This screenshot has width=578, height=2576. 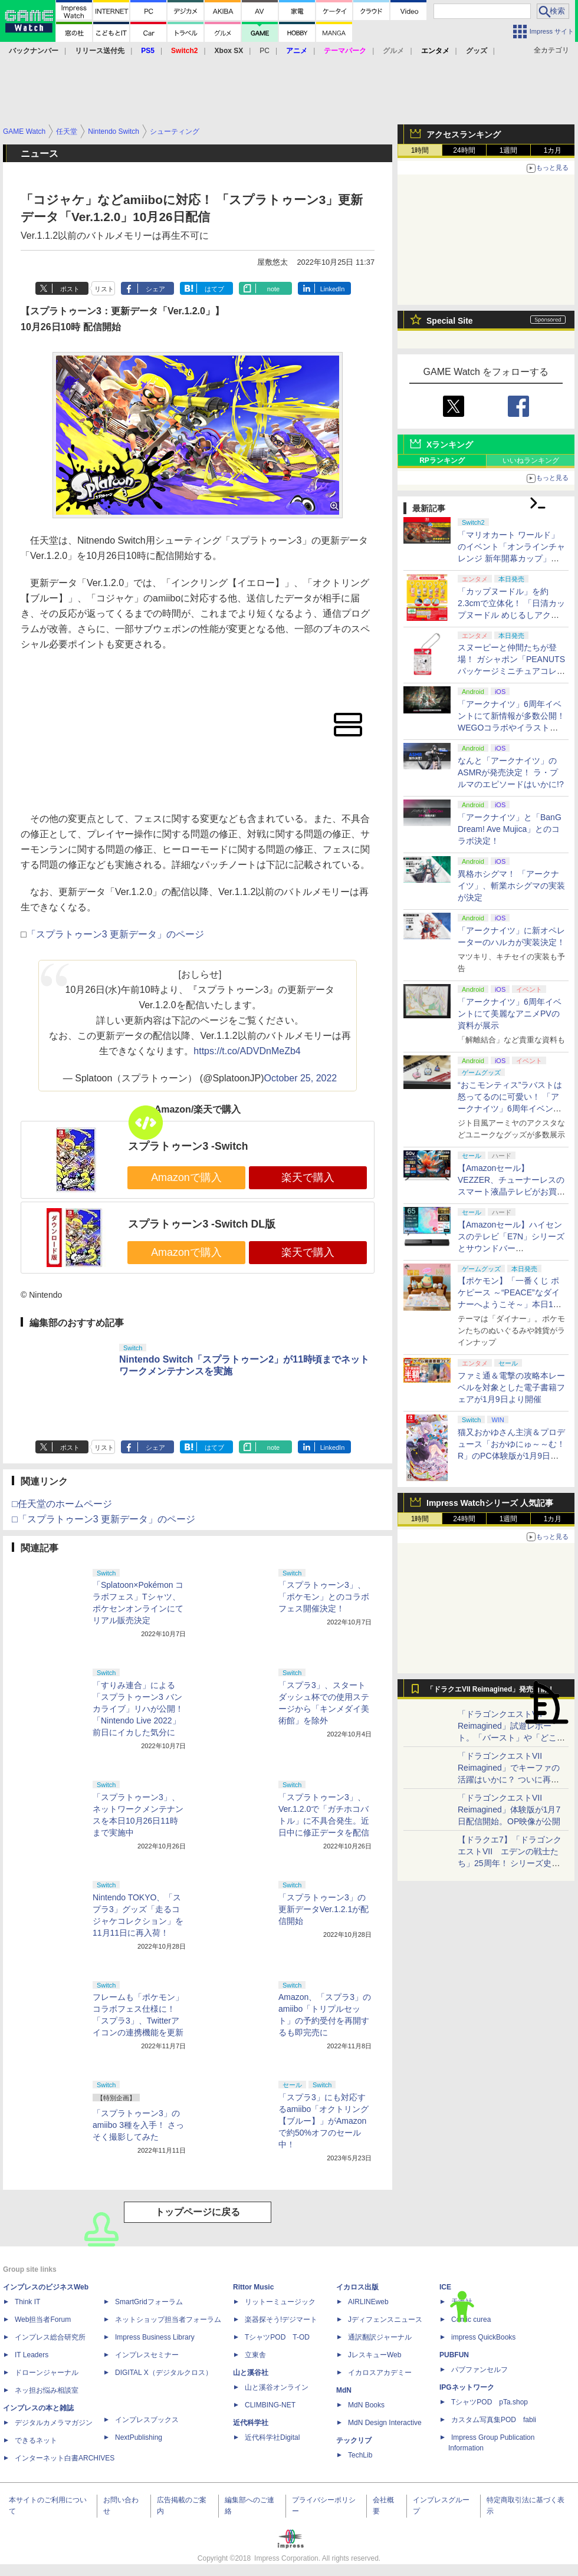 I want to click on open command line or terminal, so click(x=538, y=503).